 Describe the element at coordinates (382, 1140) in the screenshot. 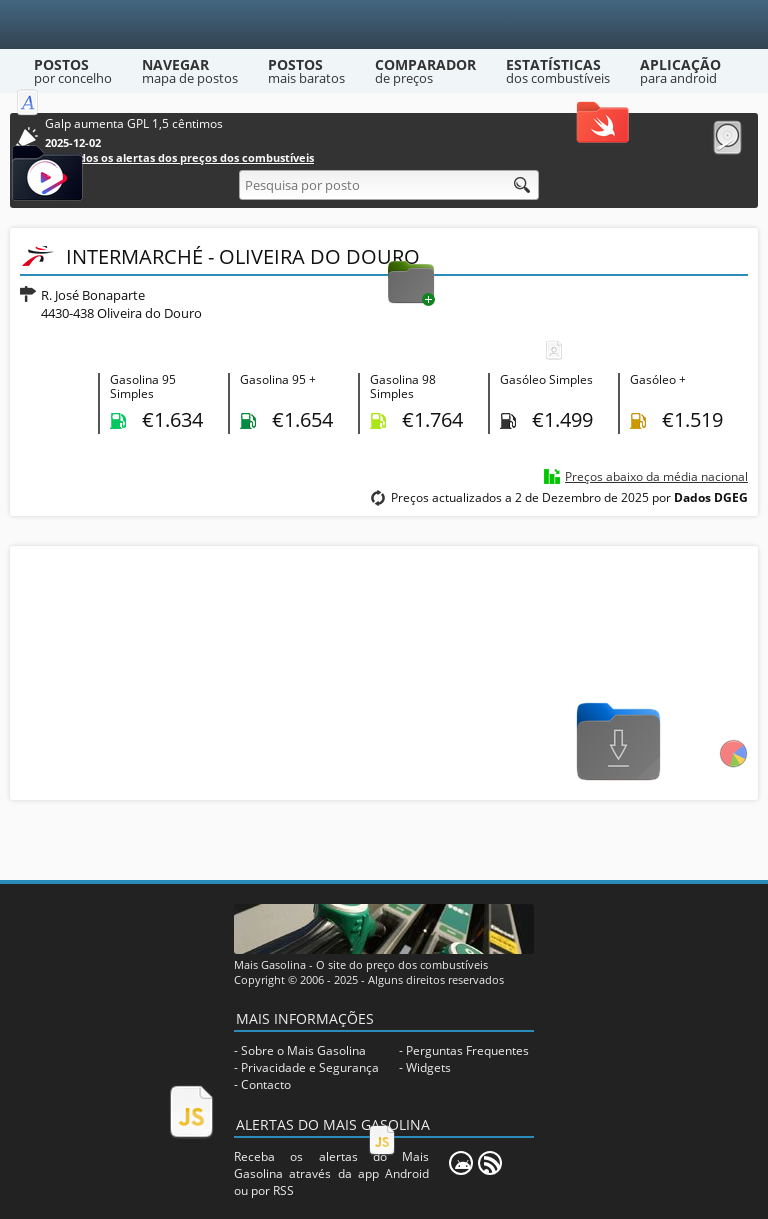

I see `indicates a javascript file type` at that location.